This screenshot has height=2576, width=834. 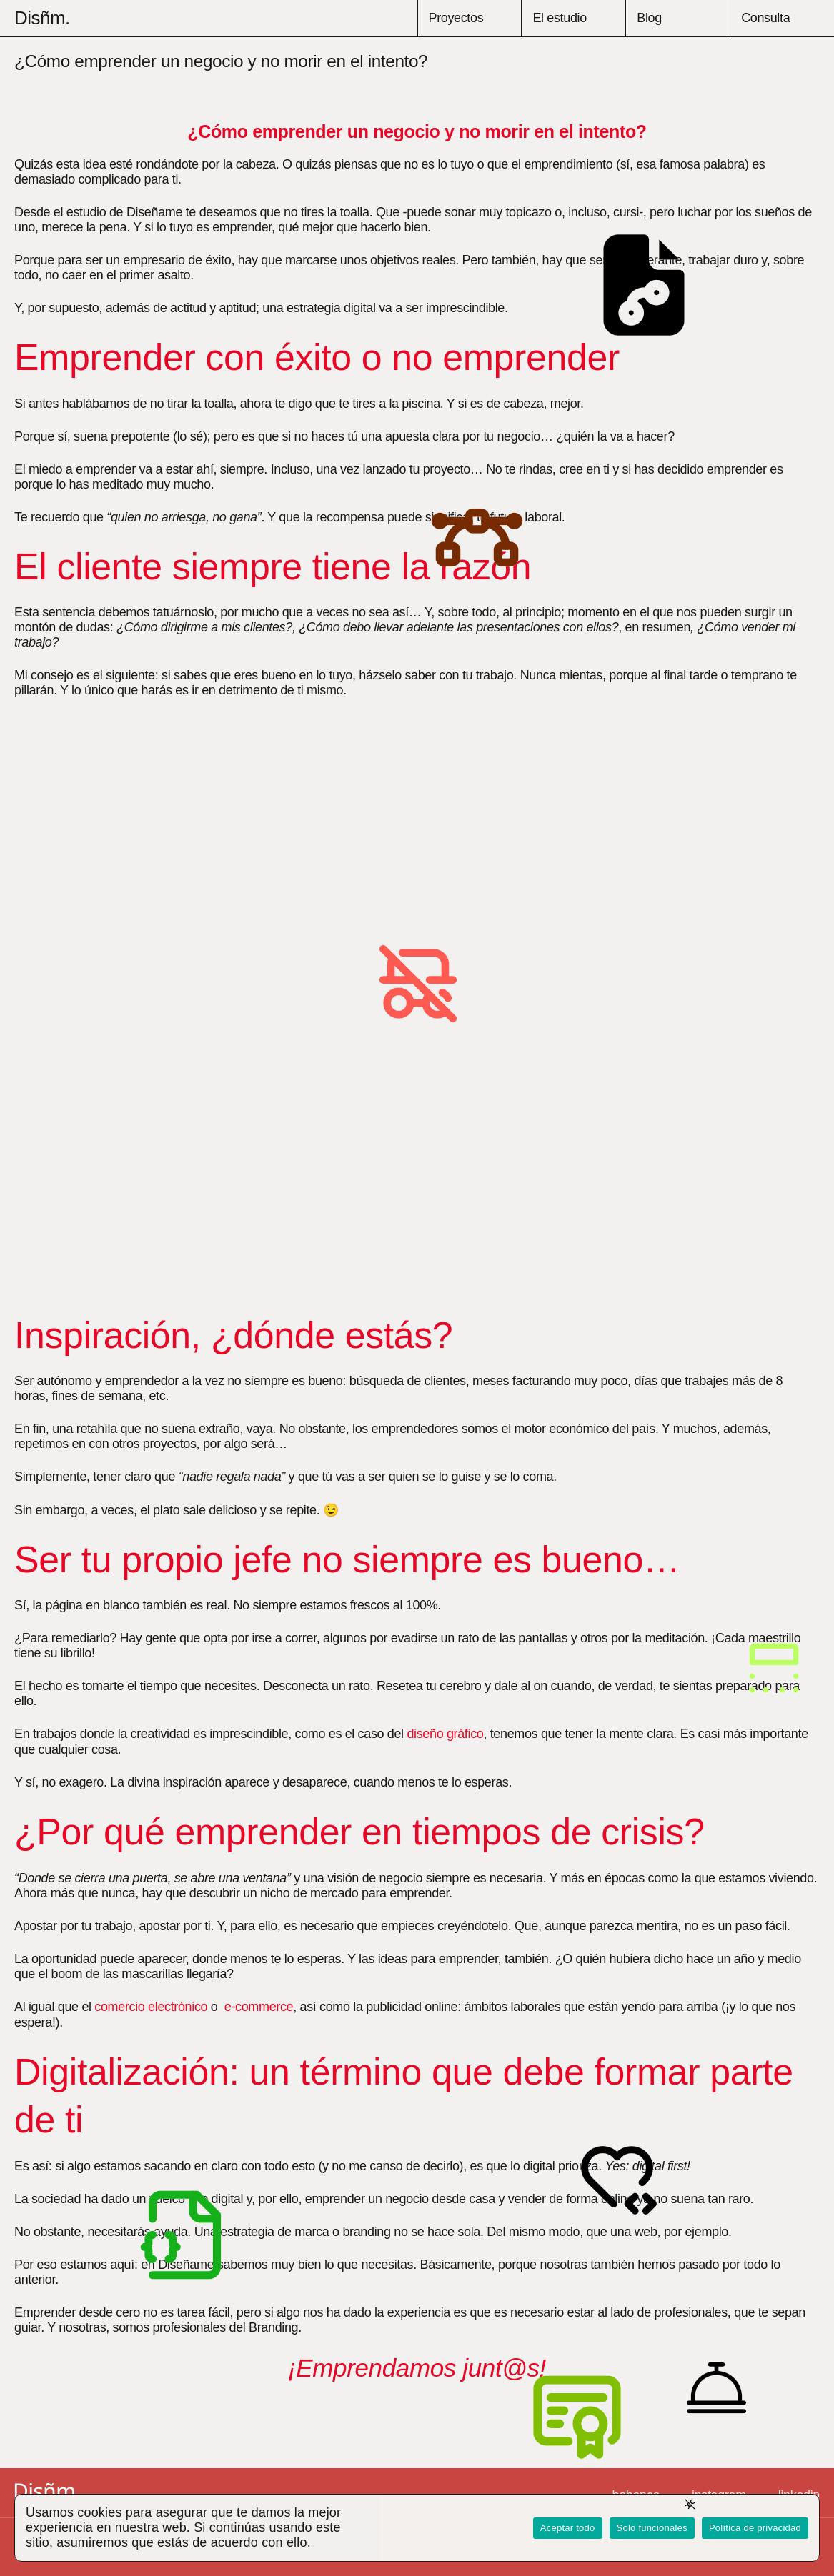 What do you see at coordinates (690, 2504) in the screenshot?
I see `disable genetic or DNA-related features` at bounding box center [690, 2504].